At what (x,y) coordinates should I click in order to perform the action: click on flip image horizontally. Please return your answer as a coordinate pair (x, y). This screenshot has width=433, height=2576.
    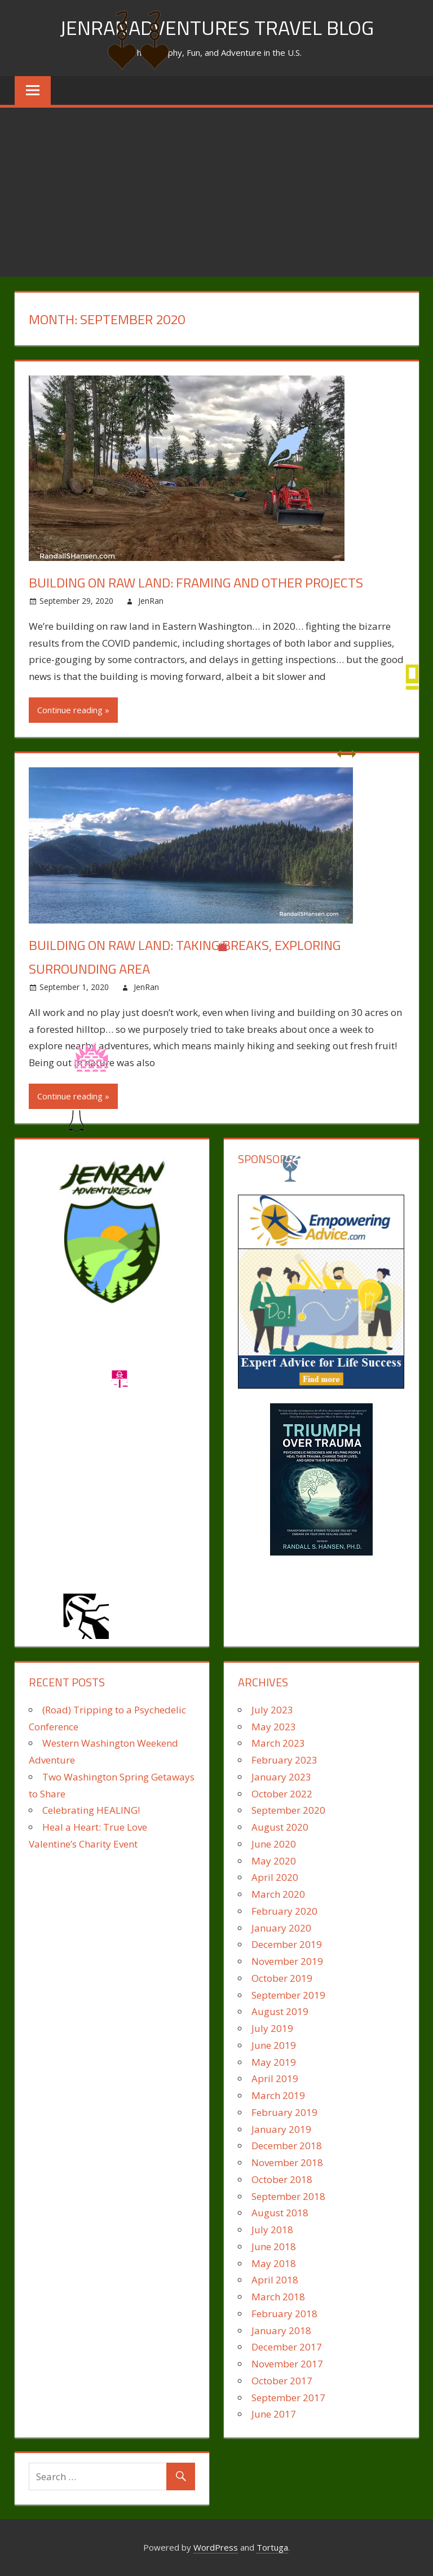
    Looking at the image, I should click on (346, 754).